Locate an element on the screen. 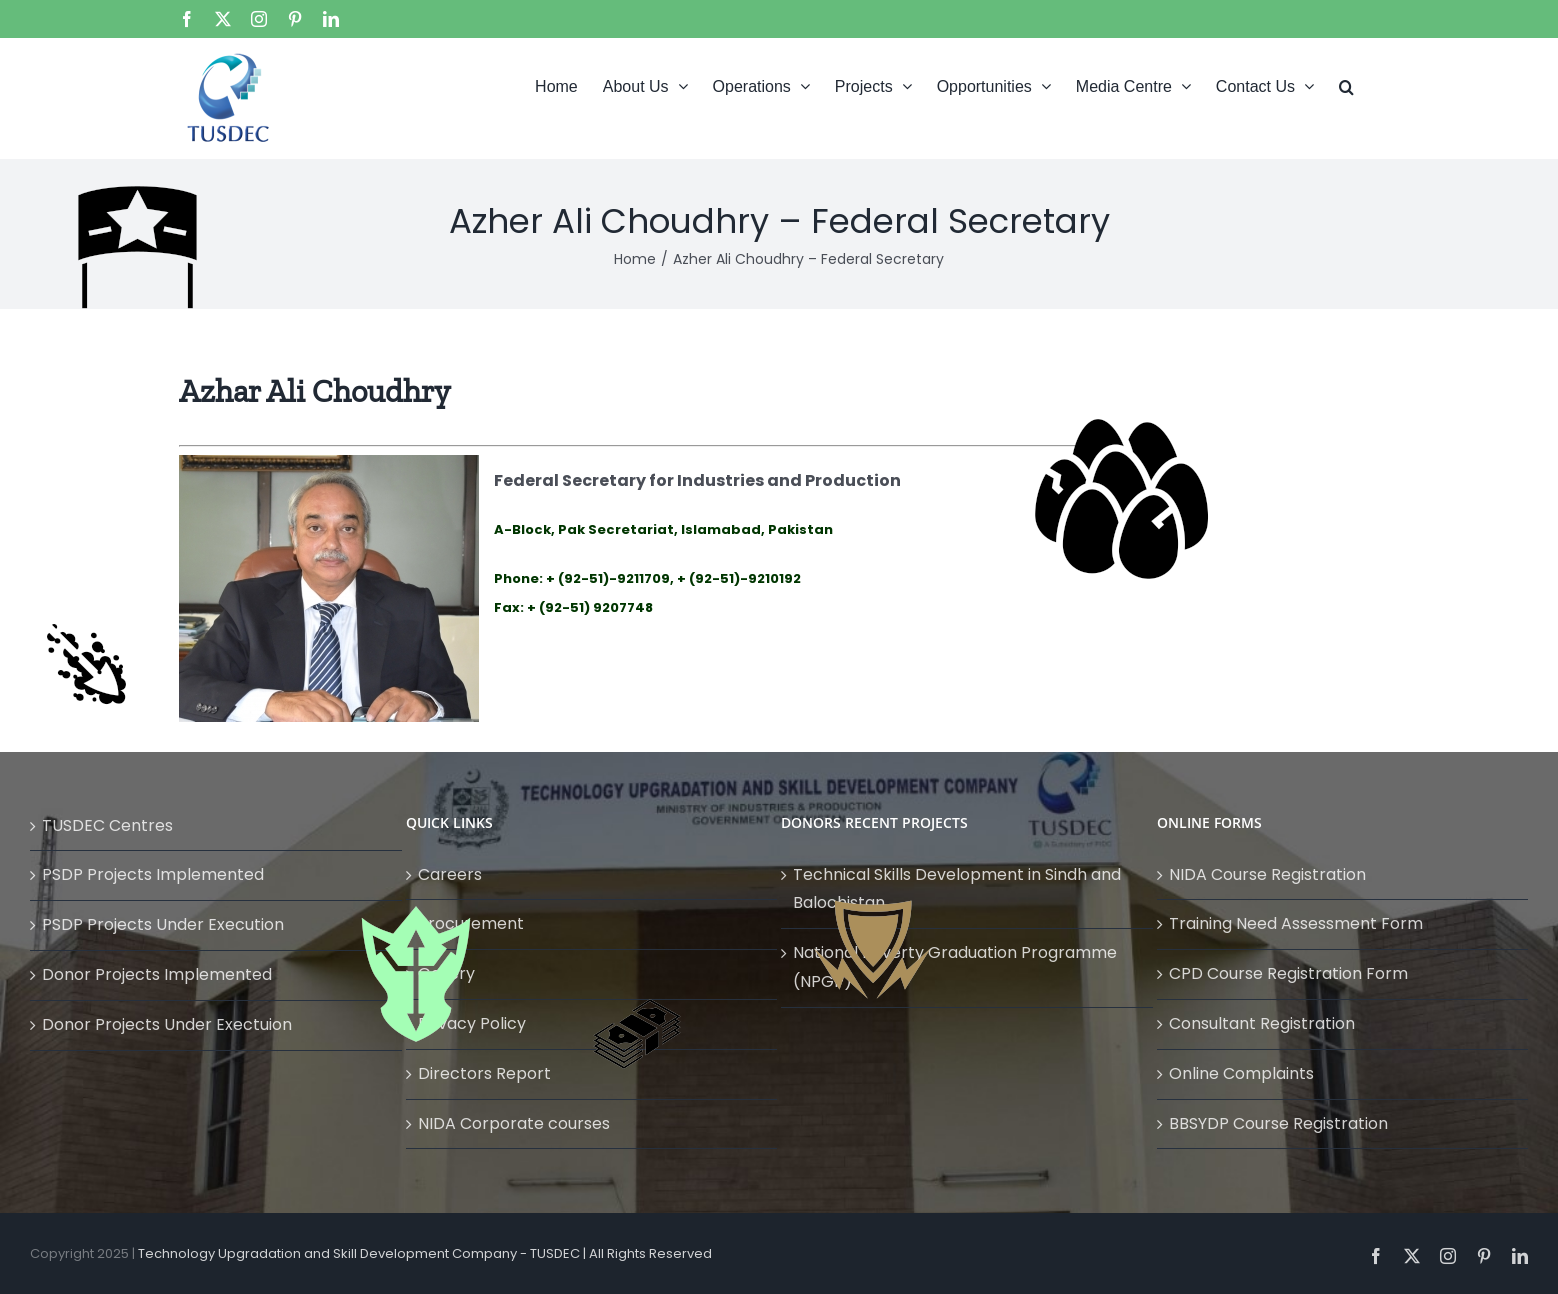  activate power shield or energy protection is located at coordinates (872, 945).